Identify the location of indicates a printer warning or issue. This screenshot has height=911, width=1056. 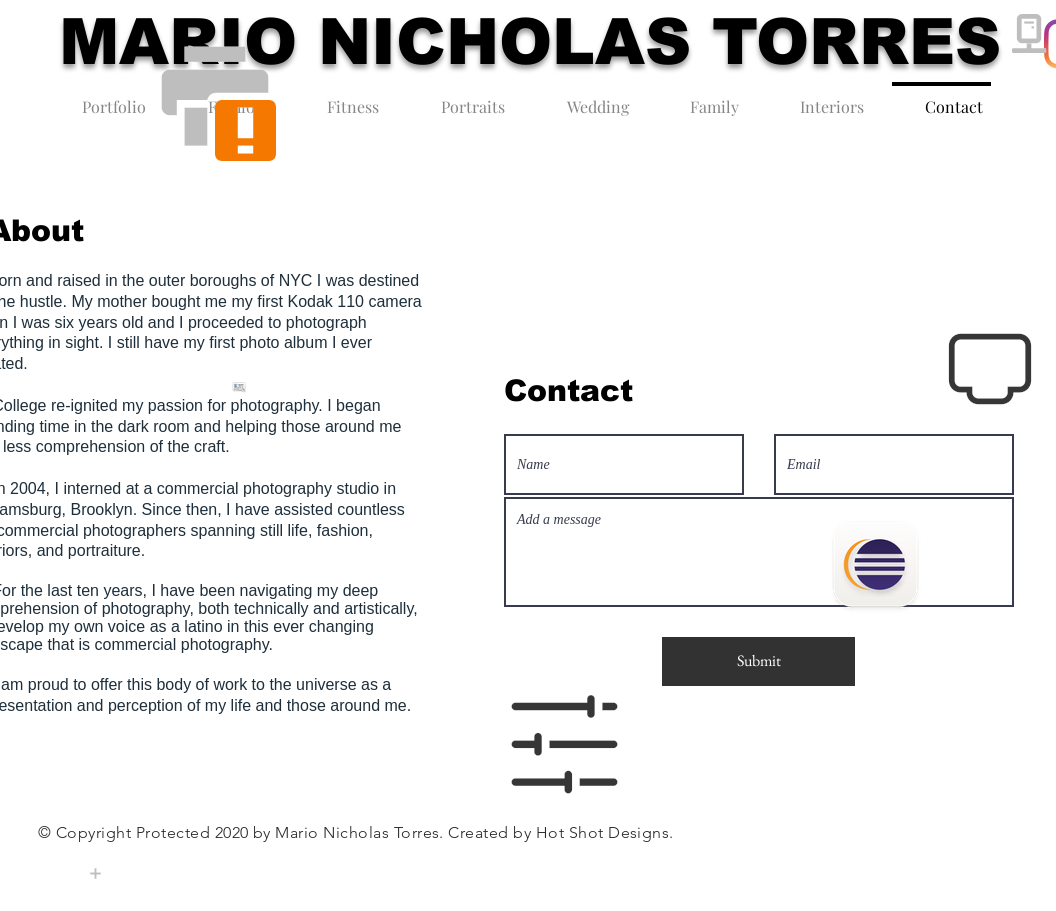
(215, 100).